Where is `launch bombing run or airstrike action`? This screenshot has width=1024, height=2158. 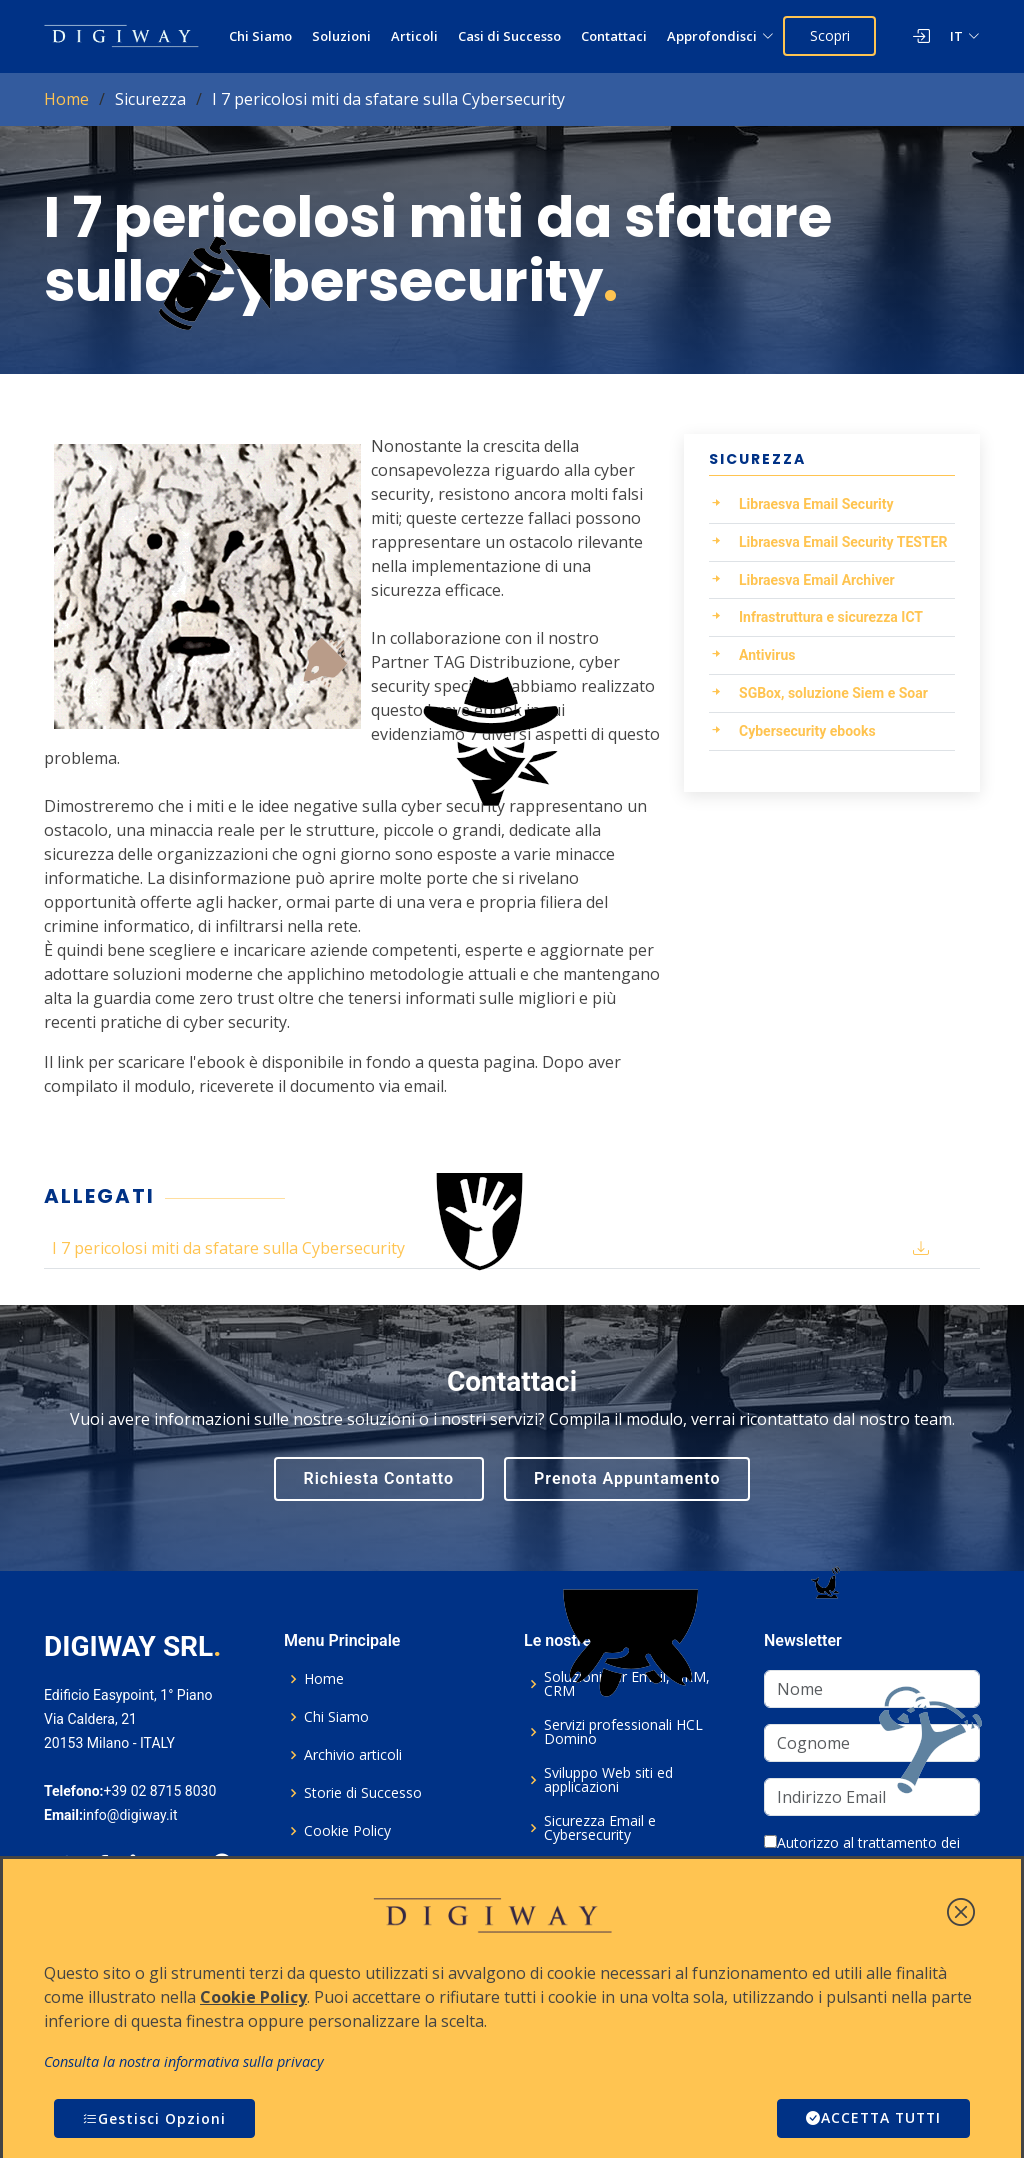 launch bombing run or airstrike action is located at coordinates (325, 662).